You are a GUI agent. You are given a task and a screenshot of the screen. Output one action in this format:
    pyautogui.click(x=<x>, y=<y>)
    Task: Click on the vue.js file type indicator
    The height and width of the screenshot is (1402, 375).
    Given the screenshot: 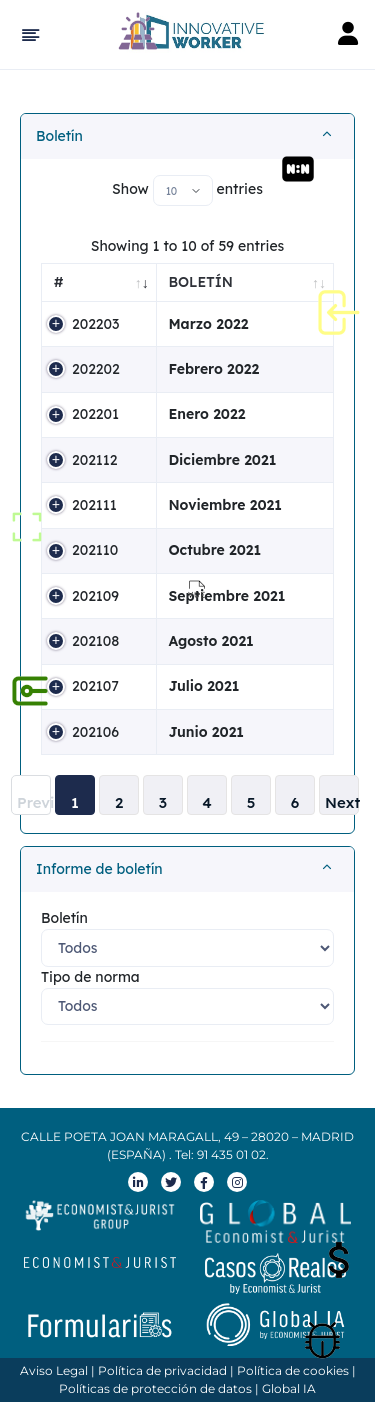 What is the action you would take?
    pyautogui.click(x=197, y=590)
    